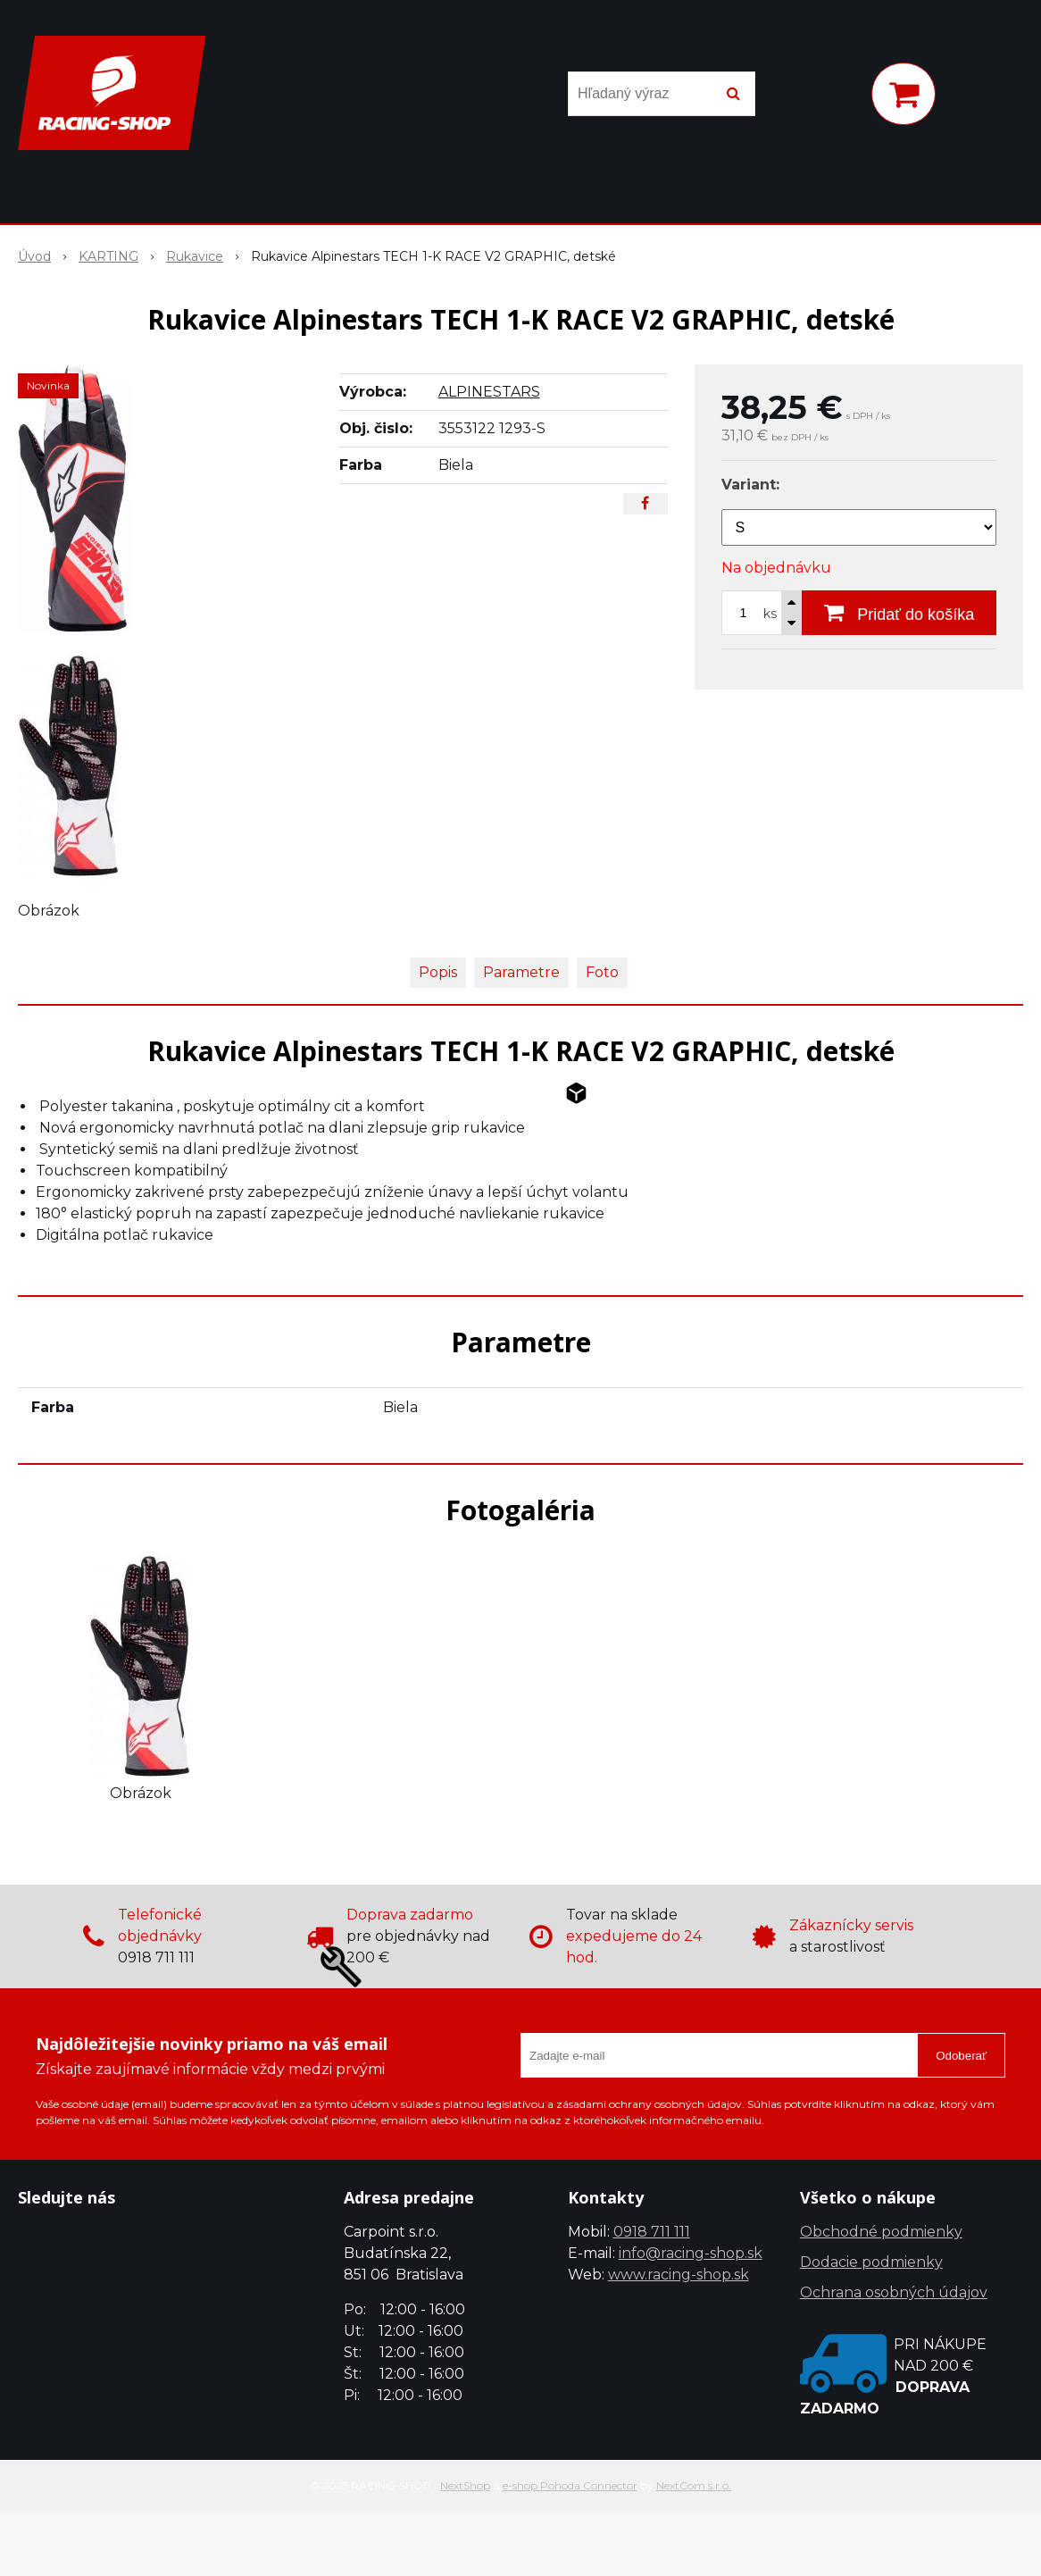 The image size is (1041, 2576). What do you see at coordinates (576, 1092) in the screenshot?
I see `roll a six-sided die` at bounding box center [576, 1092].